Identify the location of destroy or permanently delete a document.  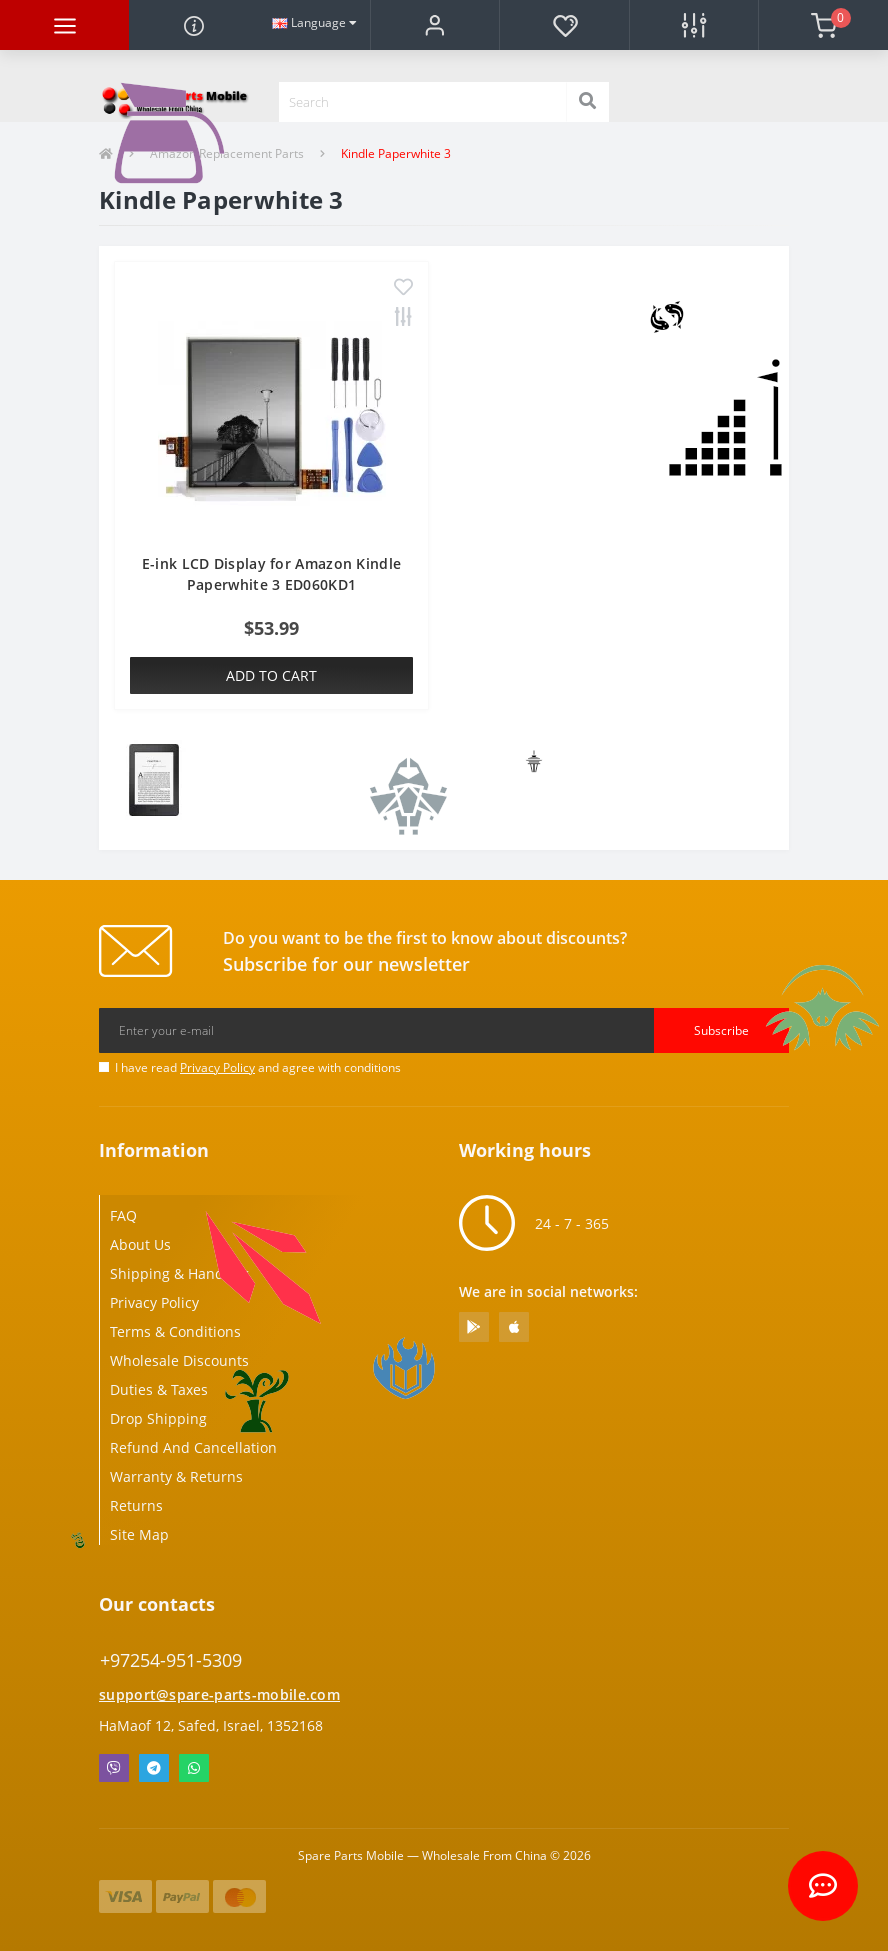
(404, 1368).